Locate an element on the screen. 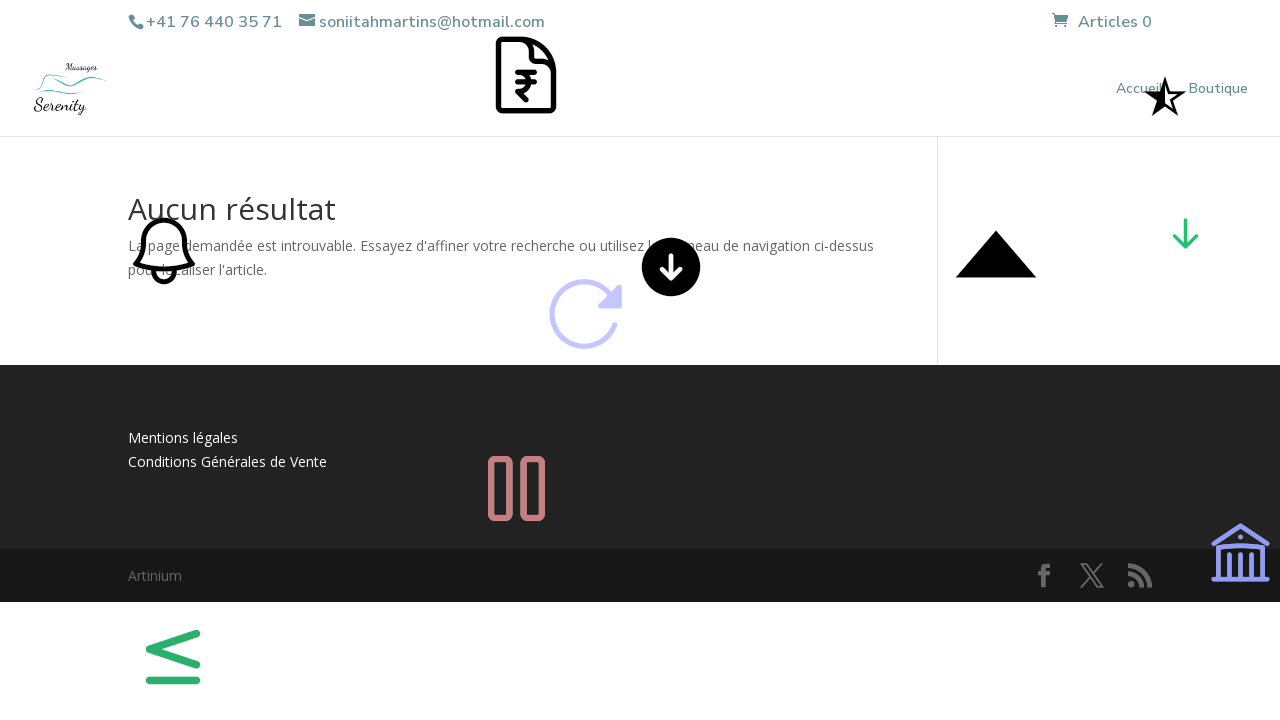 This screenshot has width=1280, height=720. access library or archives is located at coordinates (1240, 552).